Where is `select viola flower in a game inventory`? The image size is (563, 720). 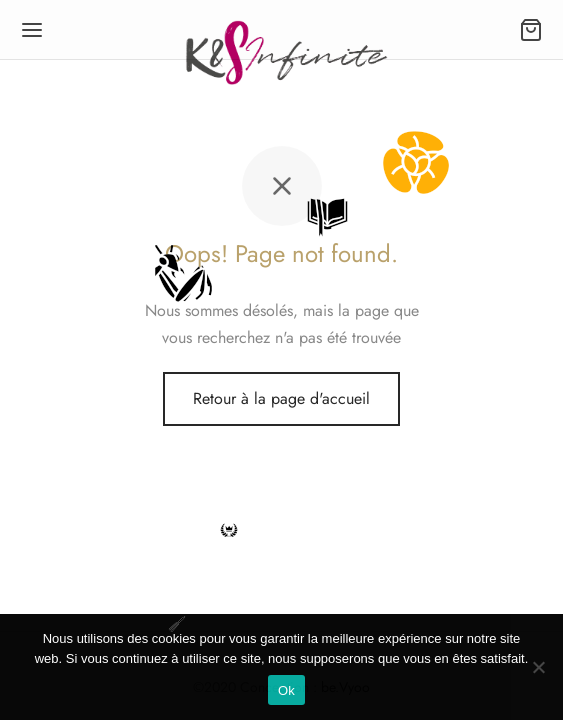
select viola flower in a game inventory is located at coordinates (416, 162).